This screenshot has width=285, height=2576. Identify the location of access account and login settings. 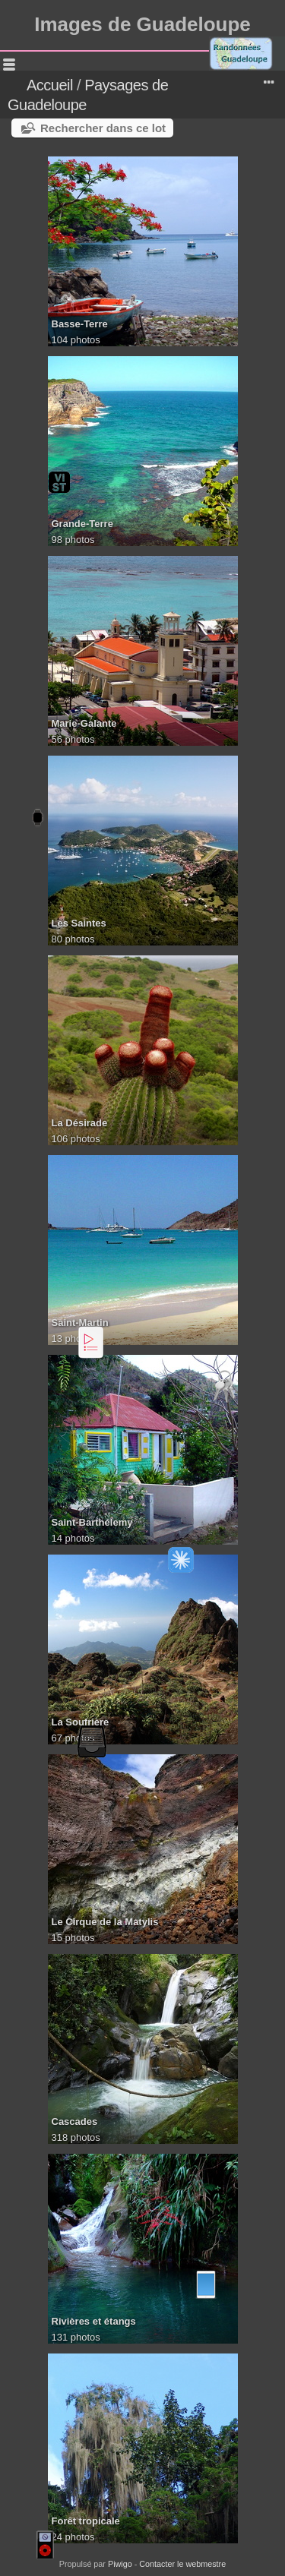
(224, 1387).